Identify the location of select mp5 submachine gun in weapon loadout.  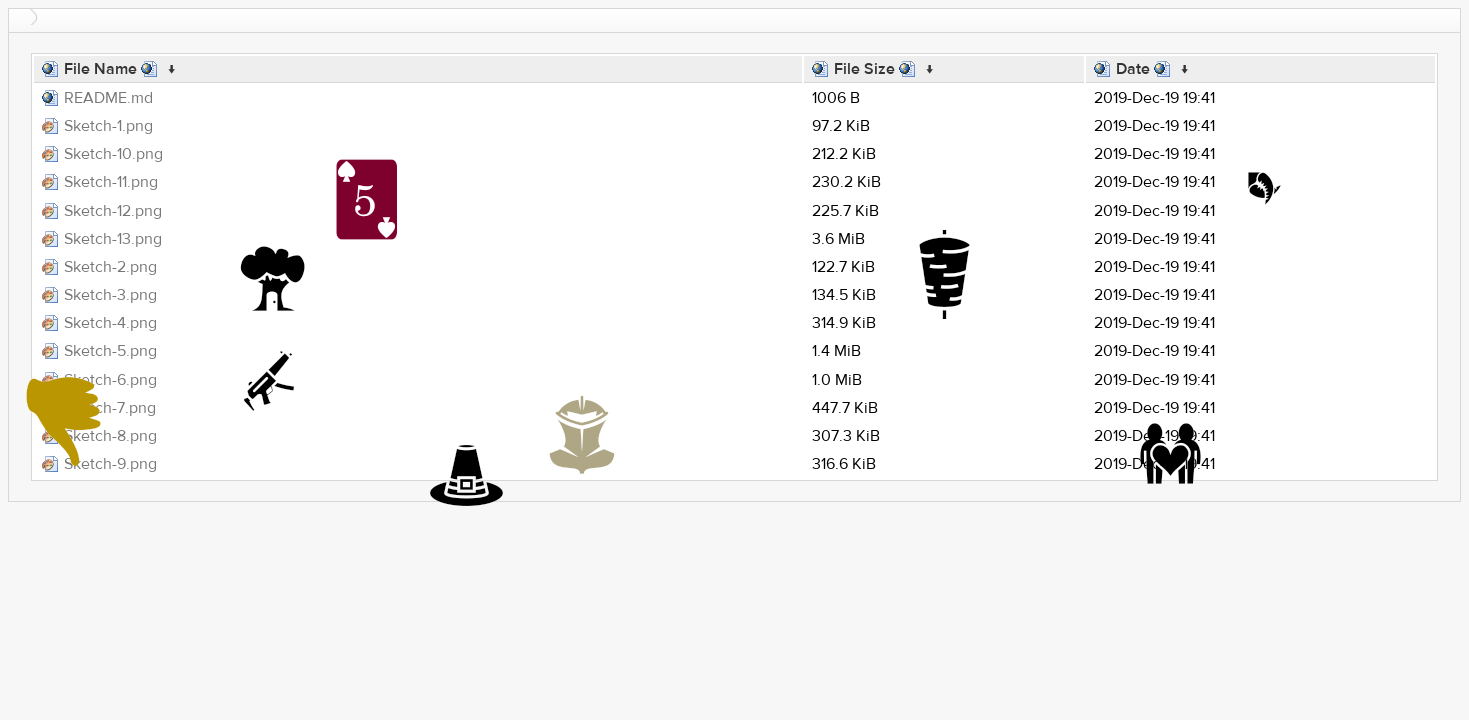
(269, 381).